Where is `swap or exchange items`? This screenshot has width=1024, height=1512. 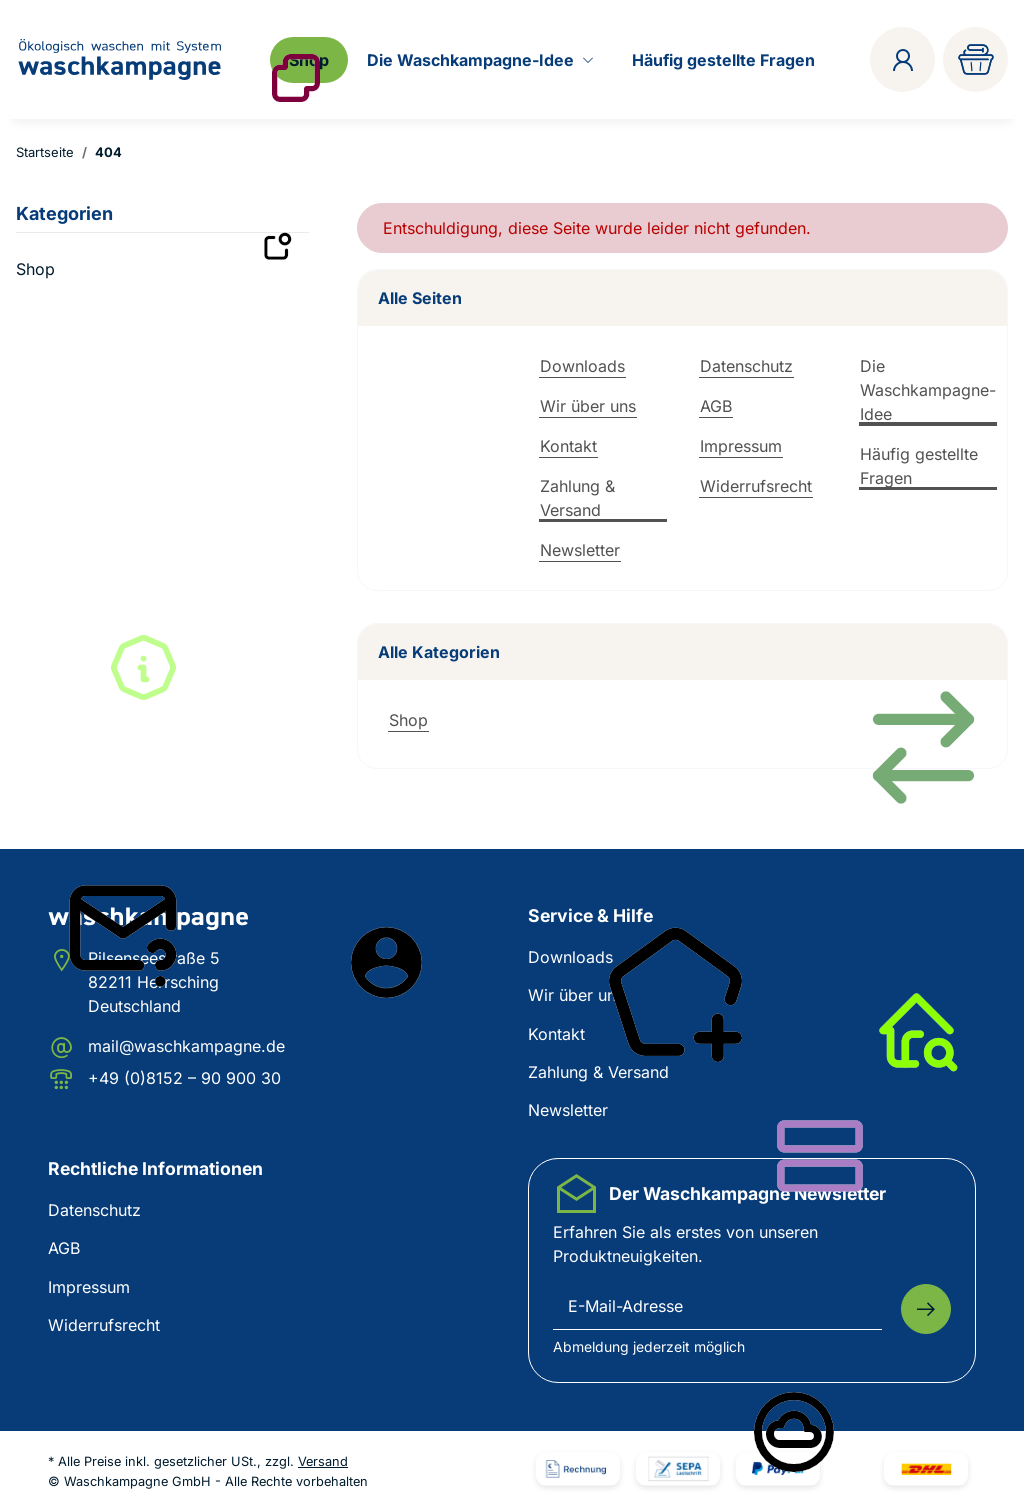 swap or exchange items is located at coordinates (923, 747).